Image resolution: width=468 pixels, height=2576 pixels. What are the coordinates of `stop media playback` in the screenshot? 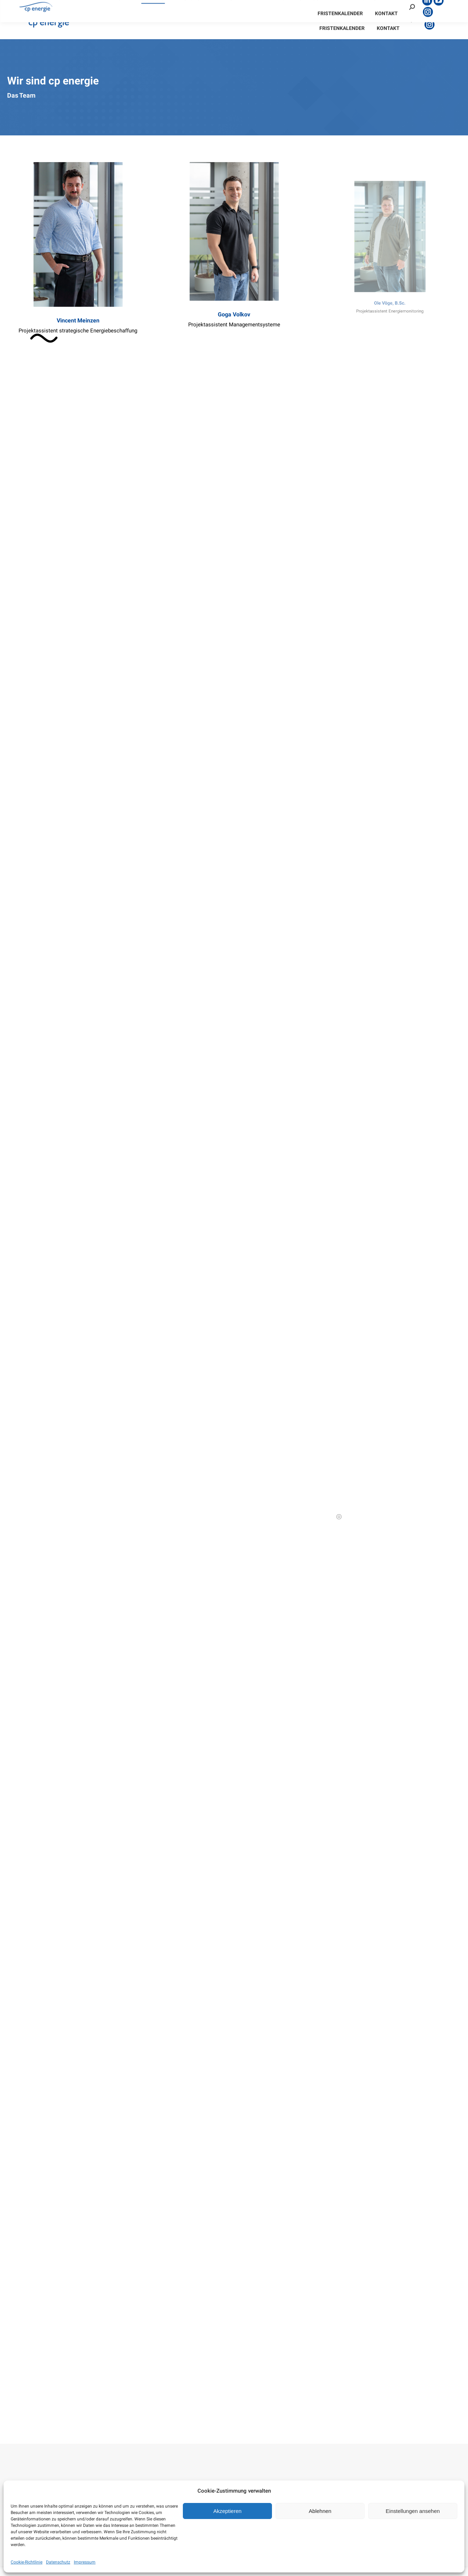 It's located at (339, 1517).